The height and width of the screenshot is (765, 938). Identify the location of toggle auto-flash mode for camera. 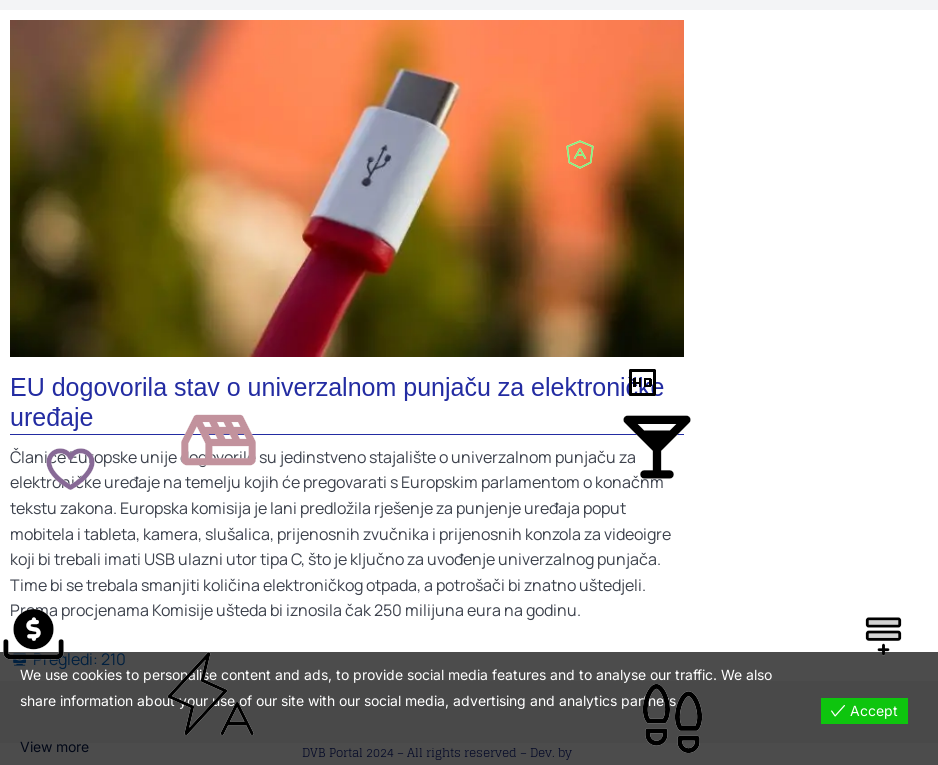
(209, 697).